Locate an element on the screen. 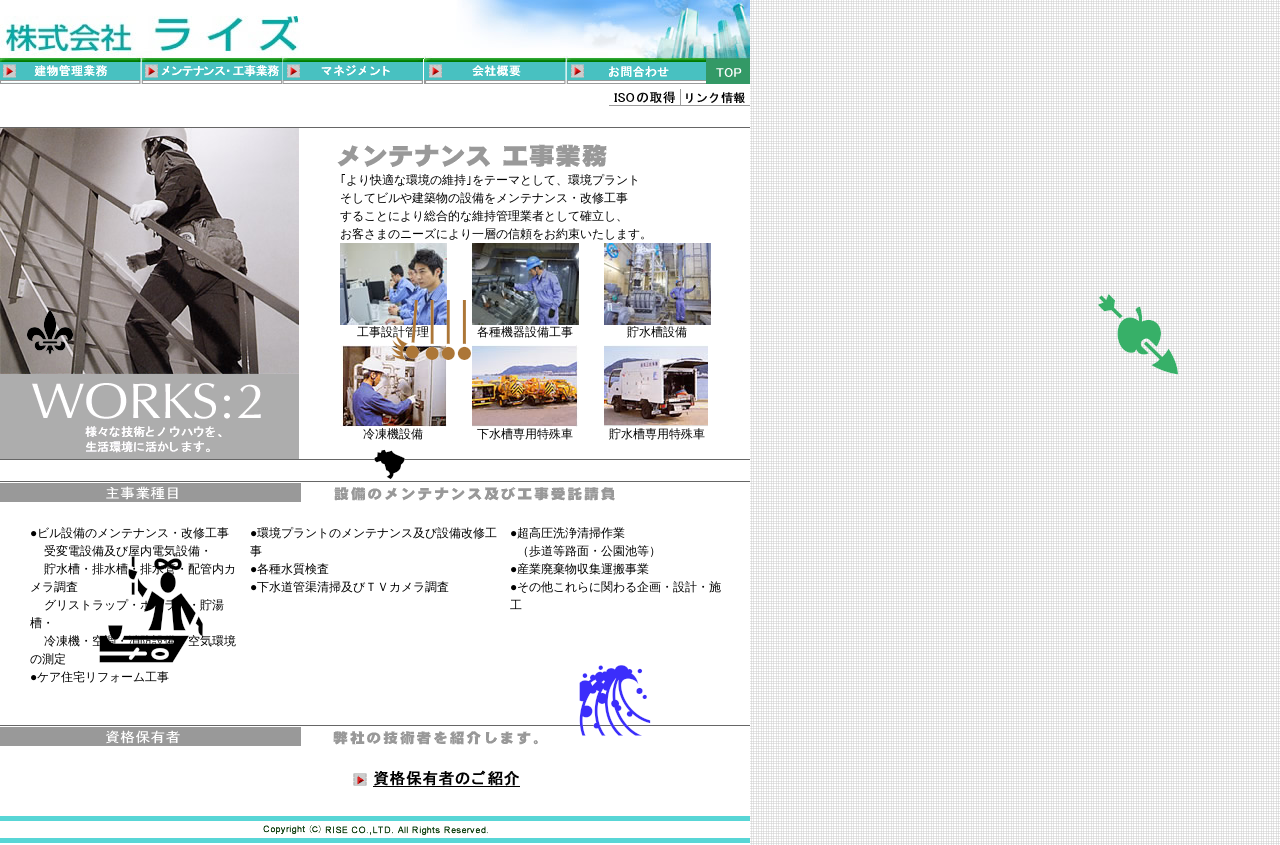  view the magician tarot card is located at coordinates (152, 610).